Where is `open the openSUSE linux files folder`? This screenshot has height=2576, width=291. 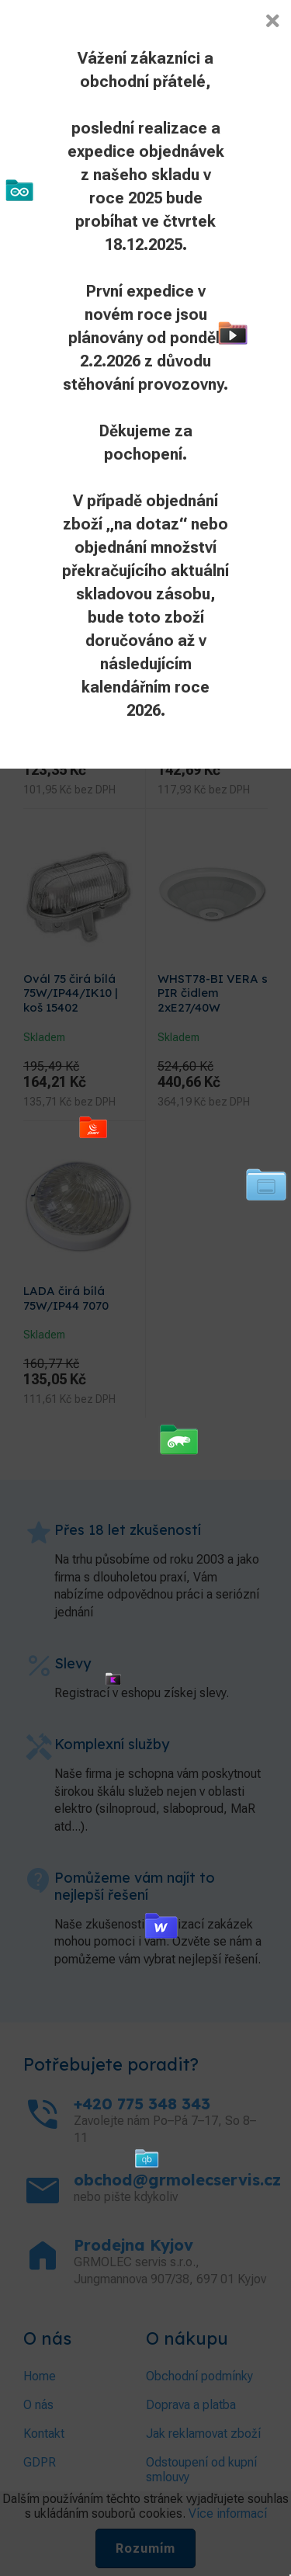 open the openSUSE linux files folder is located at coordinates (178, 1440).